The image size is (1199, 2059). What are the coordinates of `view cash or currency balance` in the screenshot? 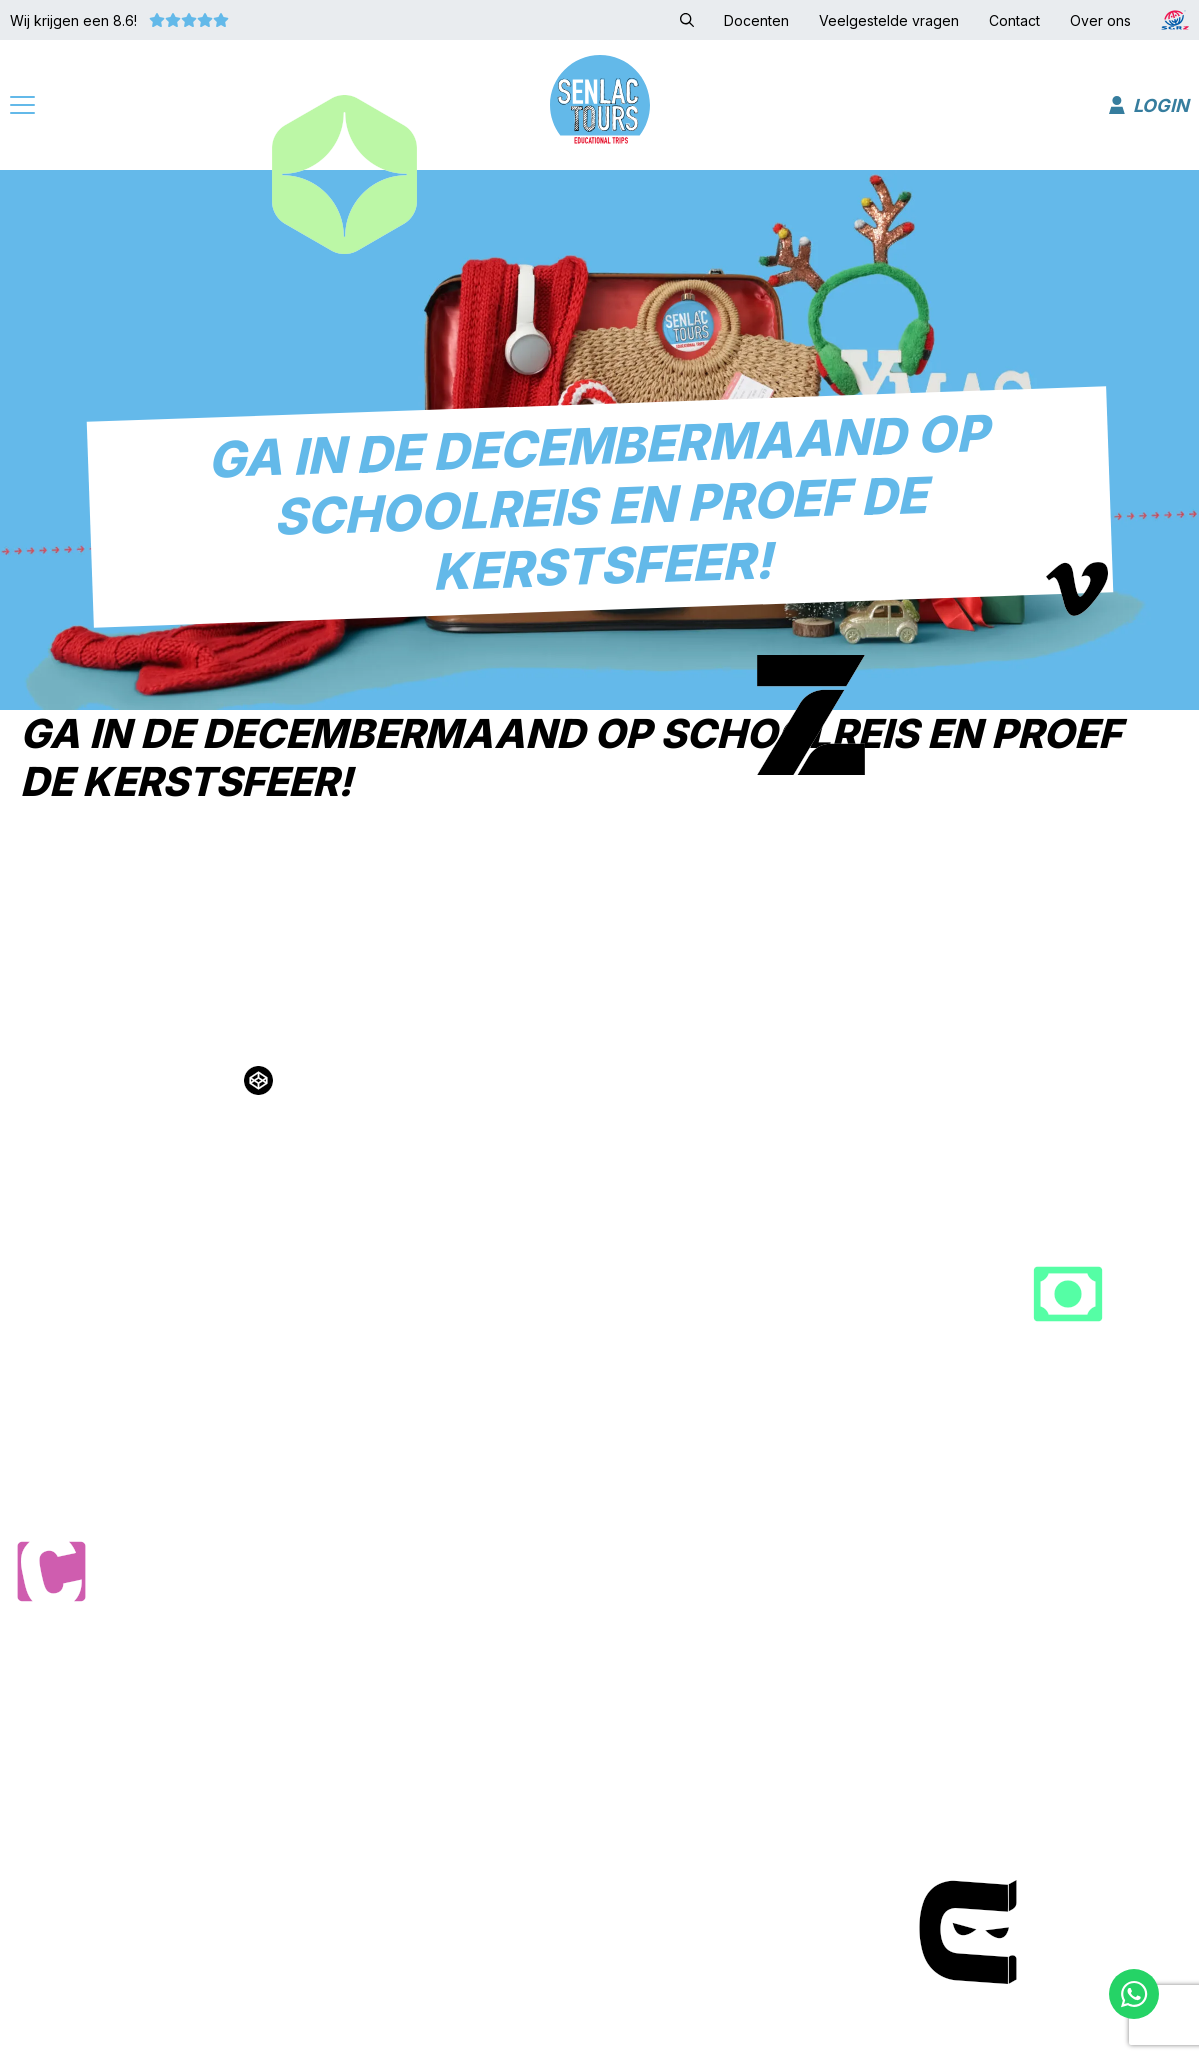 It's located at (1068, 1294).